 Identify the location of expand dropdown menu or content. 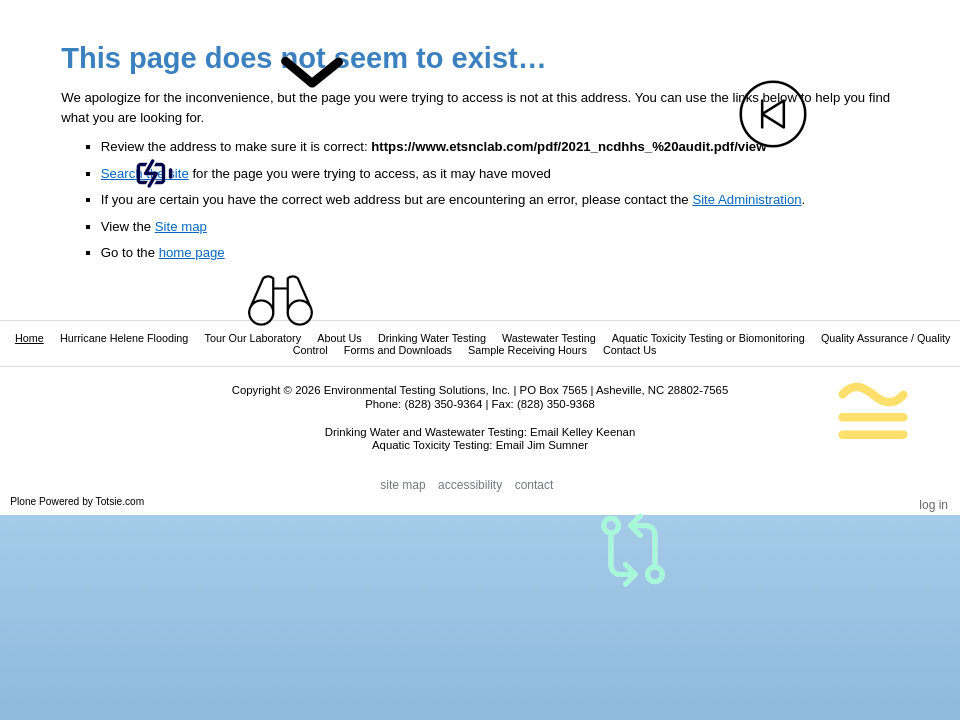
(312, 70).